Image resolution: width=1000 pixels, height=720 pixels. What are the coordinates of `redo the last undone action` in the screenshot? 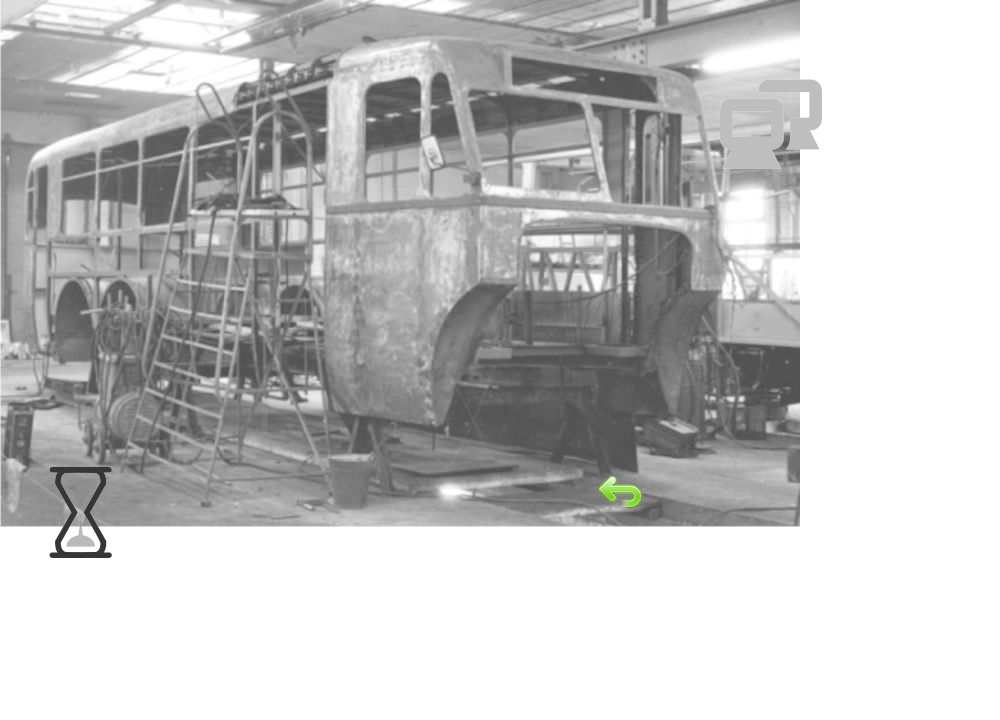 It's located at (621, 490).